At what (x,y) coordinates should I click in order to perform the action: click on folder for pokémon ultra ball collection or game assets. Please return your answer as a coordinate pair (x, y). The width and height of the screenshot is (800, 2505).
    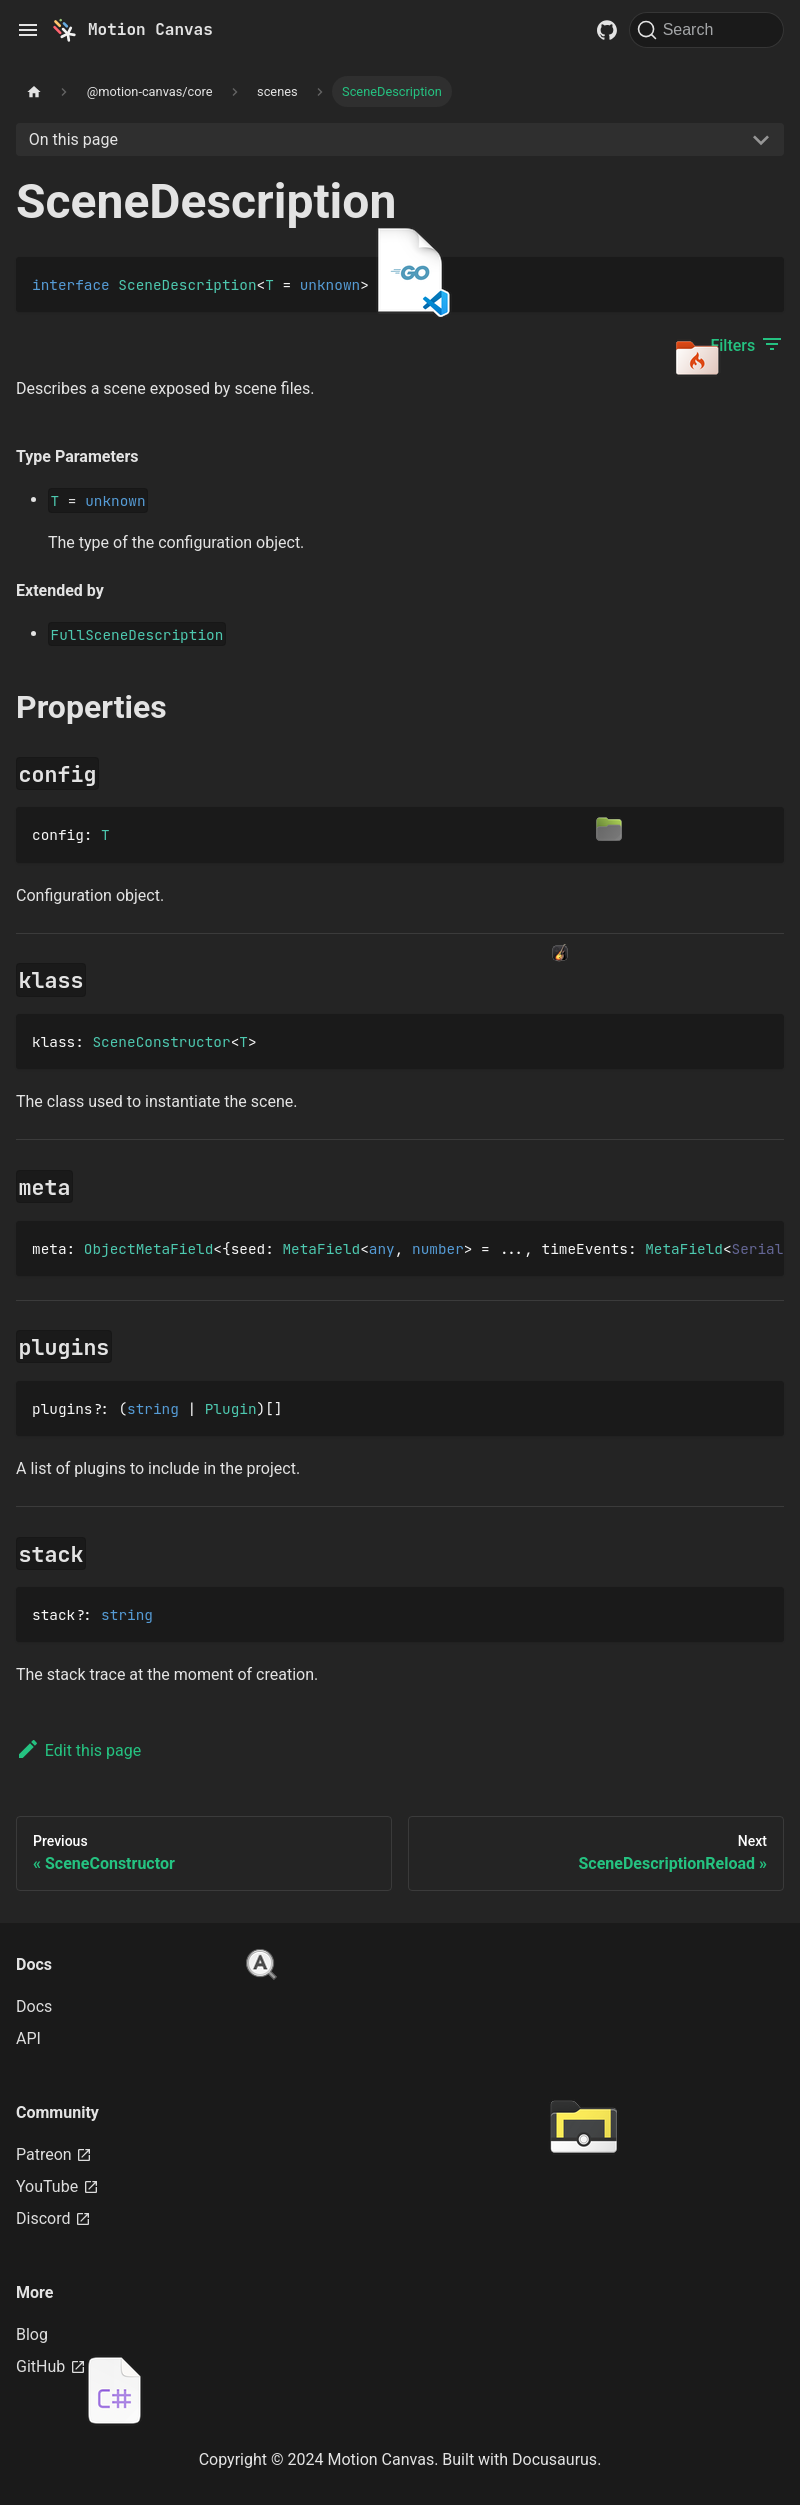
    Looking at the image, I should click on (583, 2128).